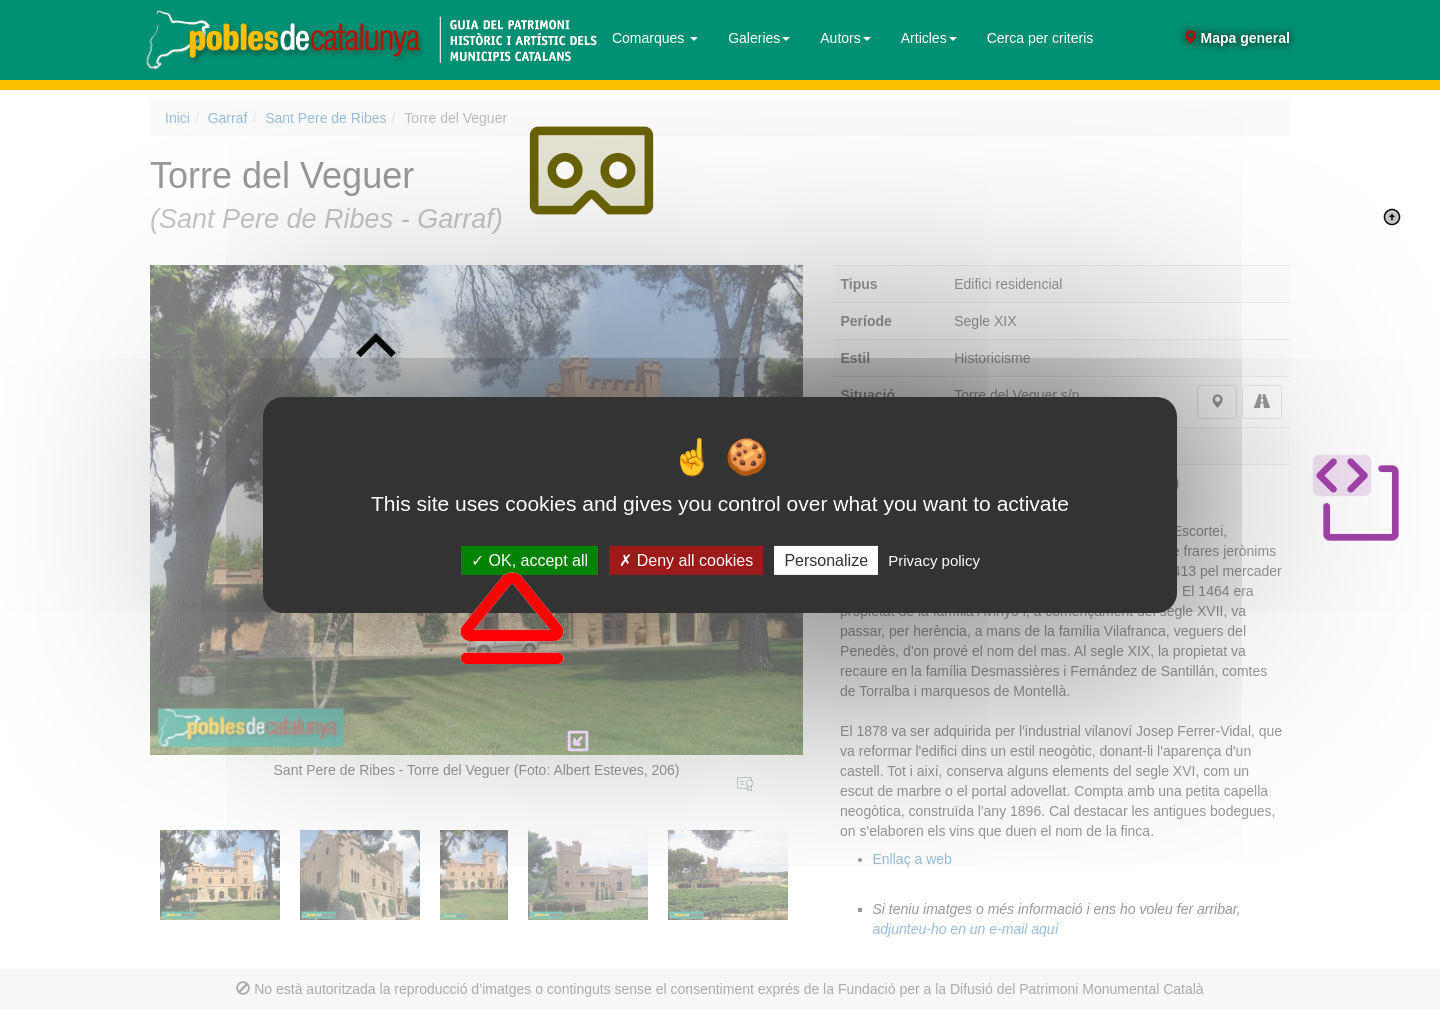 The height and width of the screenshot is (1009, 1440). Describe the element at coordinates (591, 170) in the screenshot. I see `launch virtual reality or VR mode` at that location.